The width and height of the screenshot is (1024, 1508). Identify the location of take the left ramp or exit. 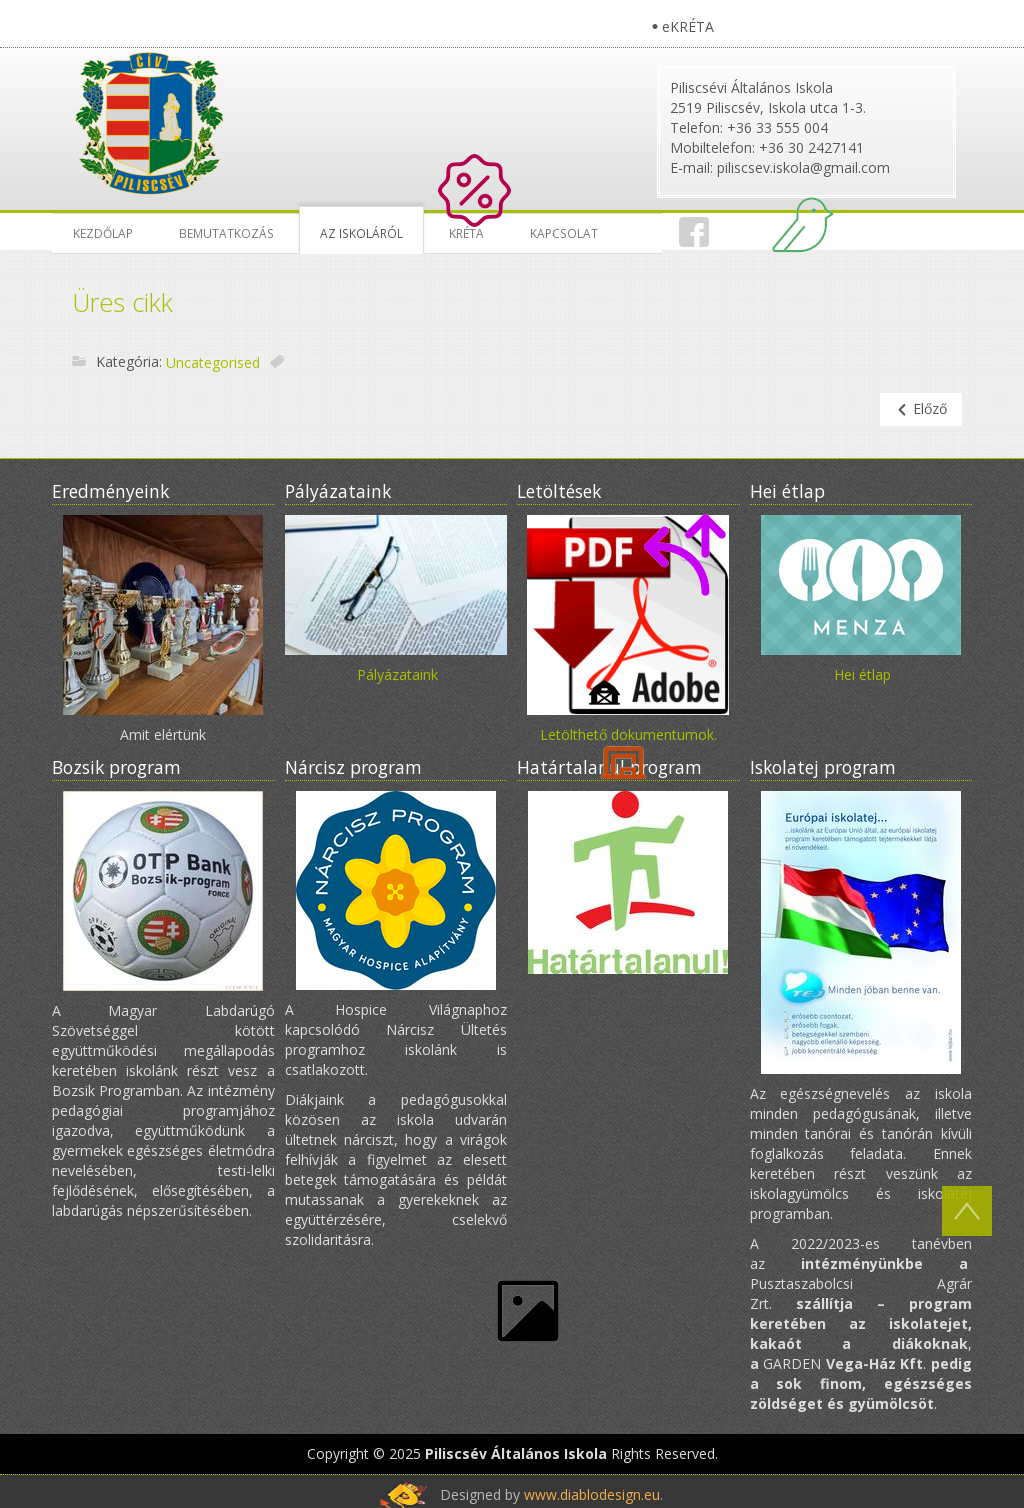
(685, 555).